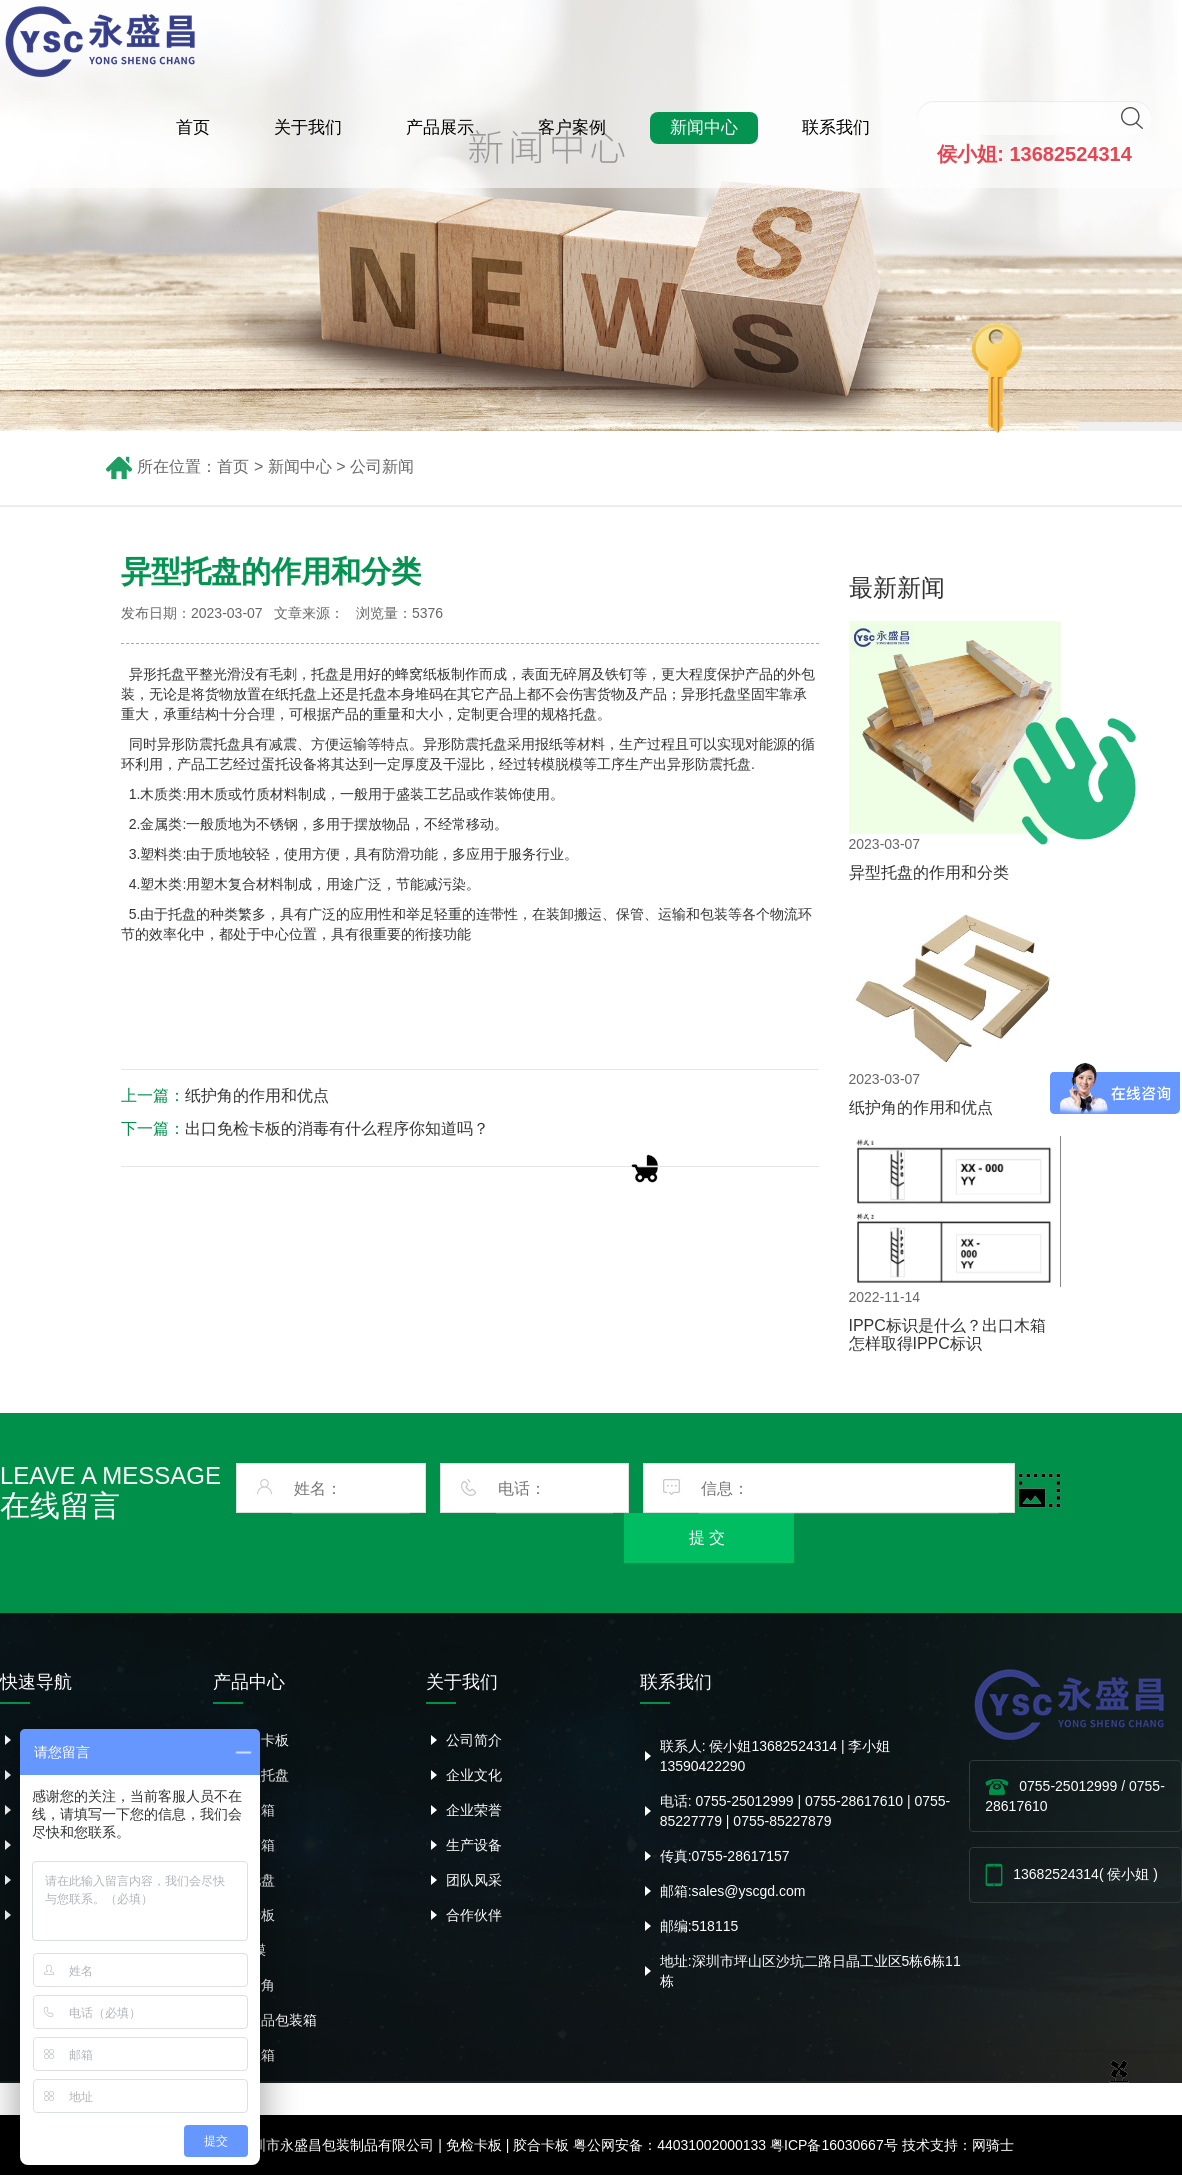 Image resolution: width=1182 pixels, height=2175 pixels. I want to click on access security or password settings, so click(997, 378).